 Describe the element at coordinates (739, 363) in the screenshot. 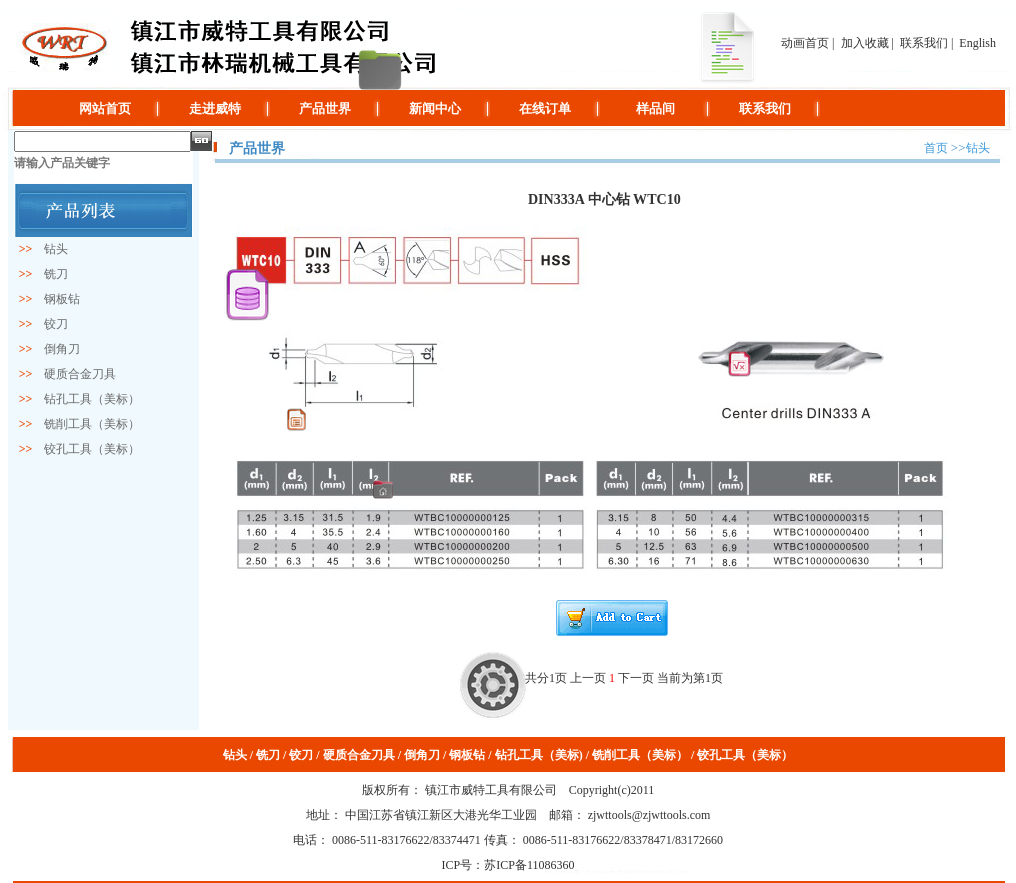

I see `libreoffice math formula file` at that location.